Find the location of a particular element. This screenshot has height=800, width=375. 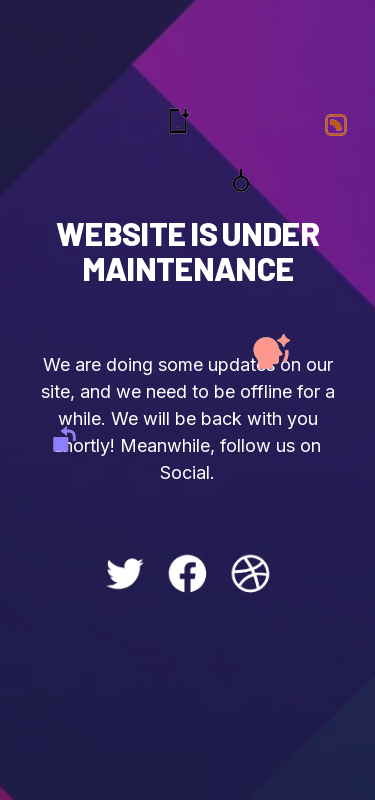

download app to mobile device is located at coordinates (178, 121).